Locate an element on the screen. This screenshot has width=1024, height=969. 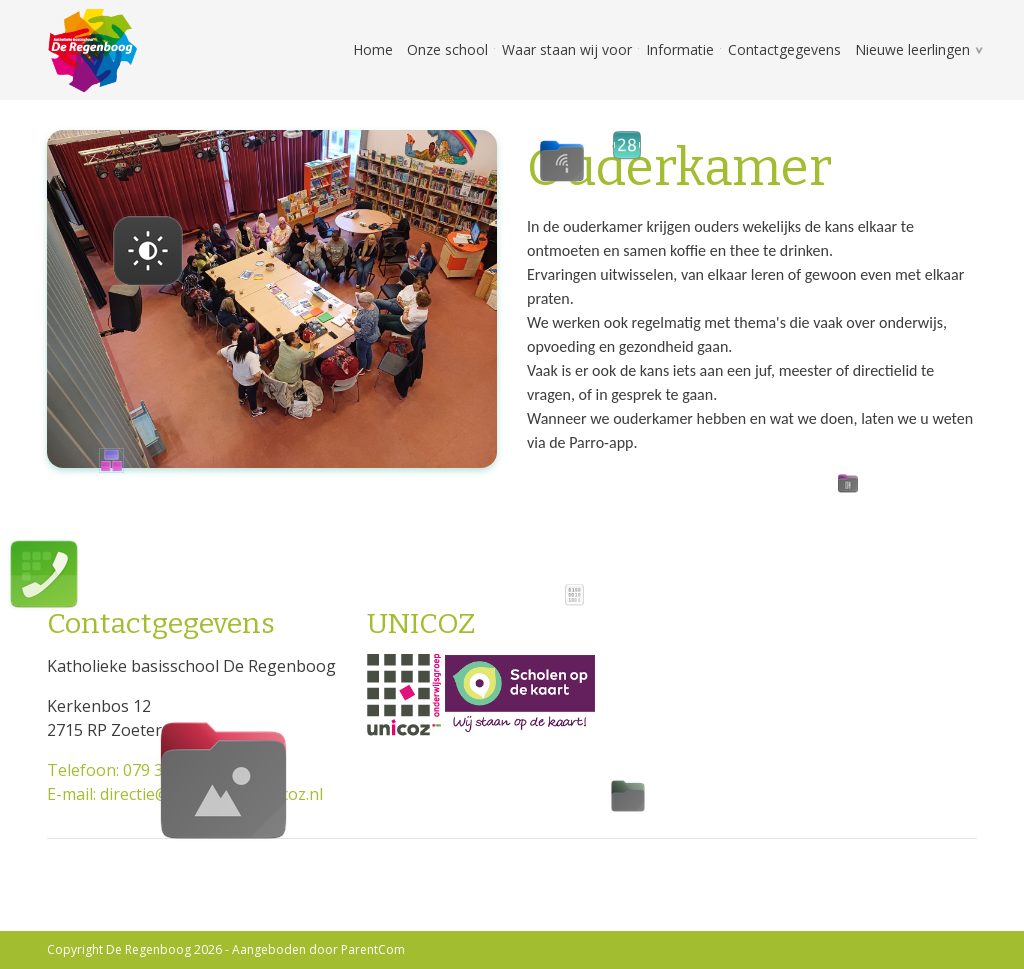
open the calendar app is located at coordinates (627, 145).